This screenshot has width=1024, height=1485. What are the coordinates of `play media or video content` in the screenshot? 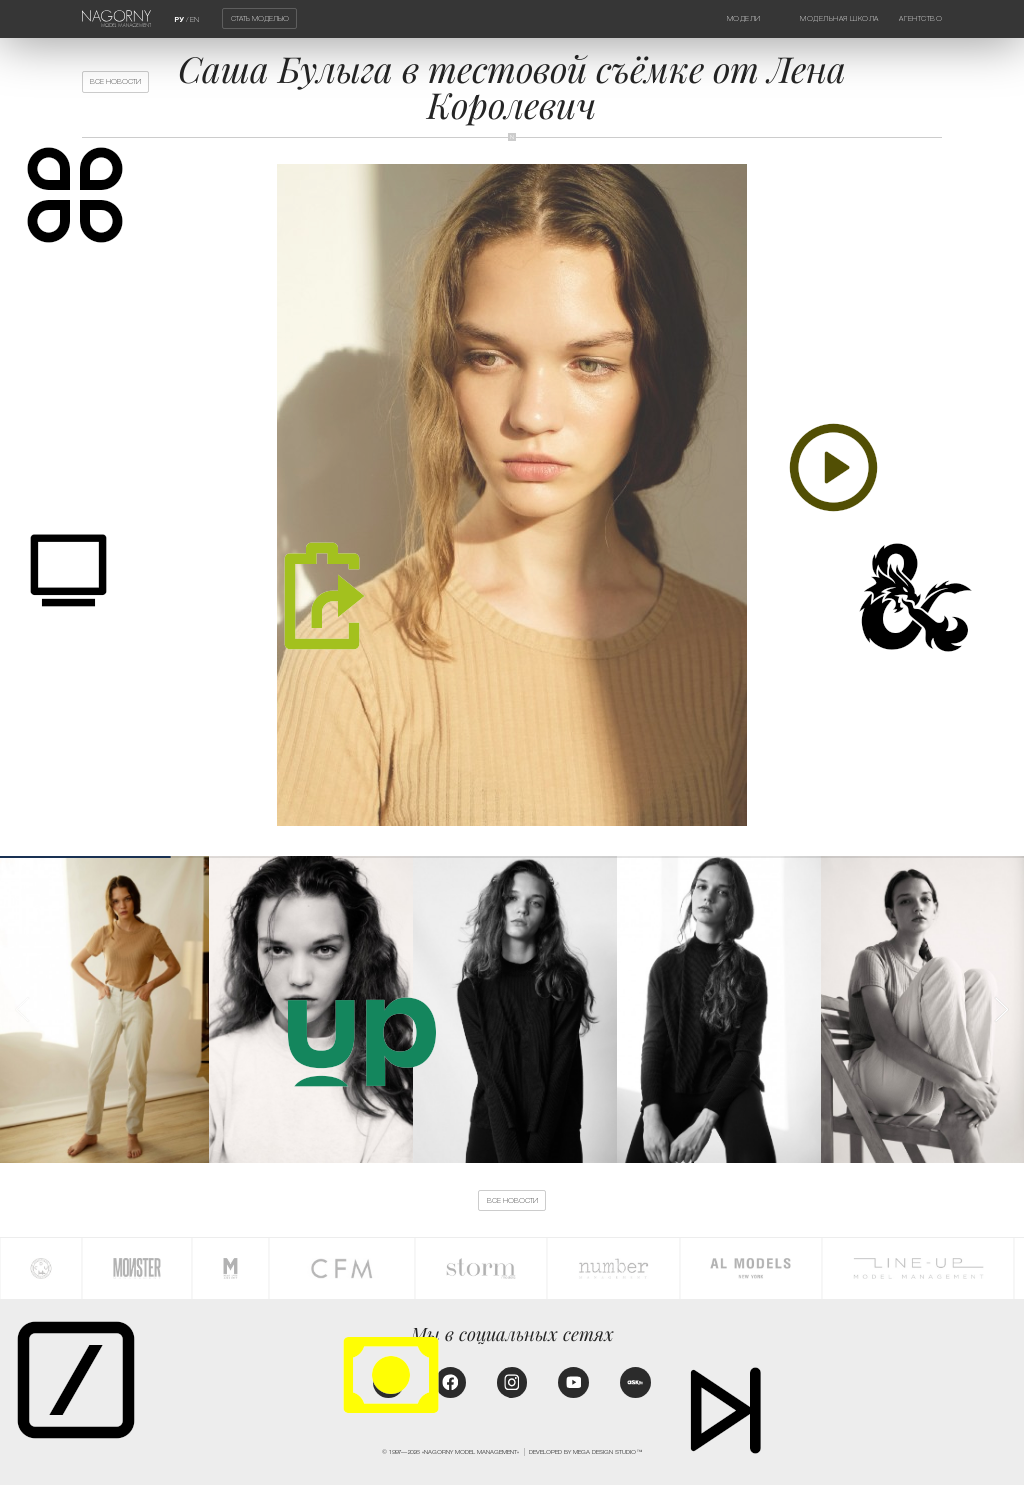 It's located at (833, 467).